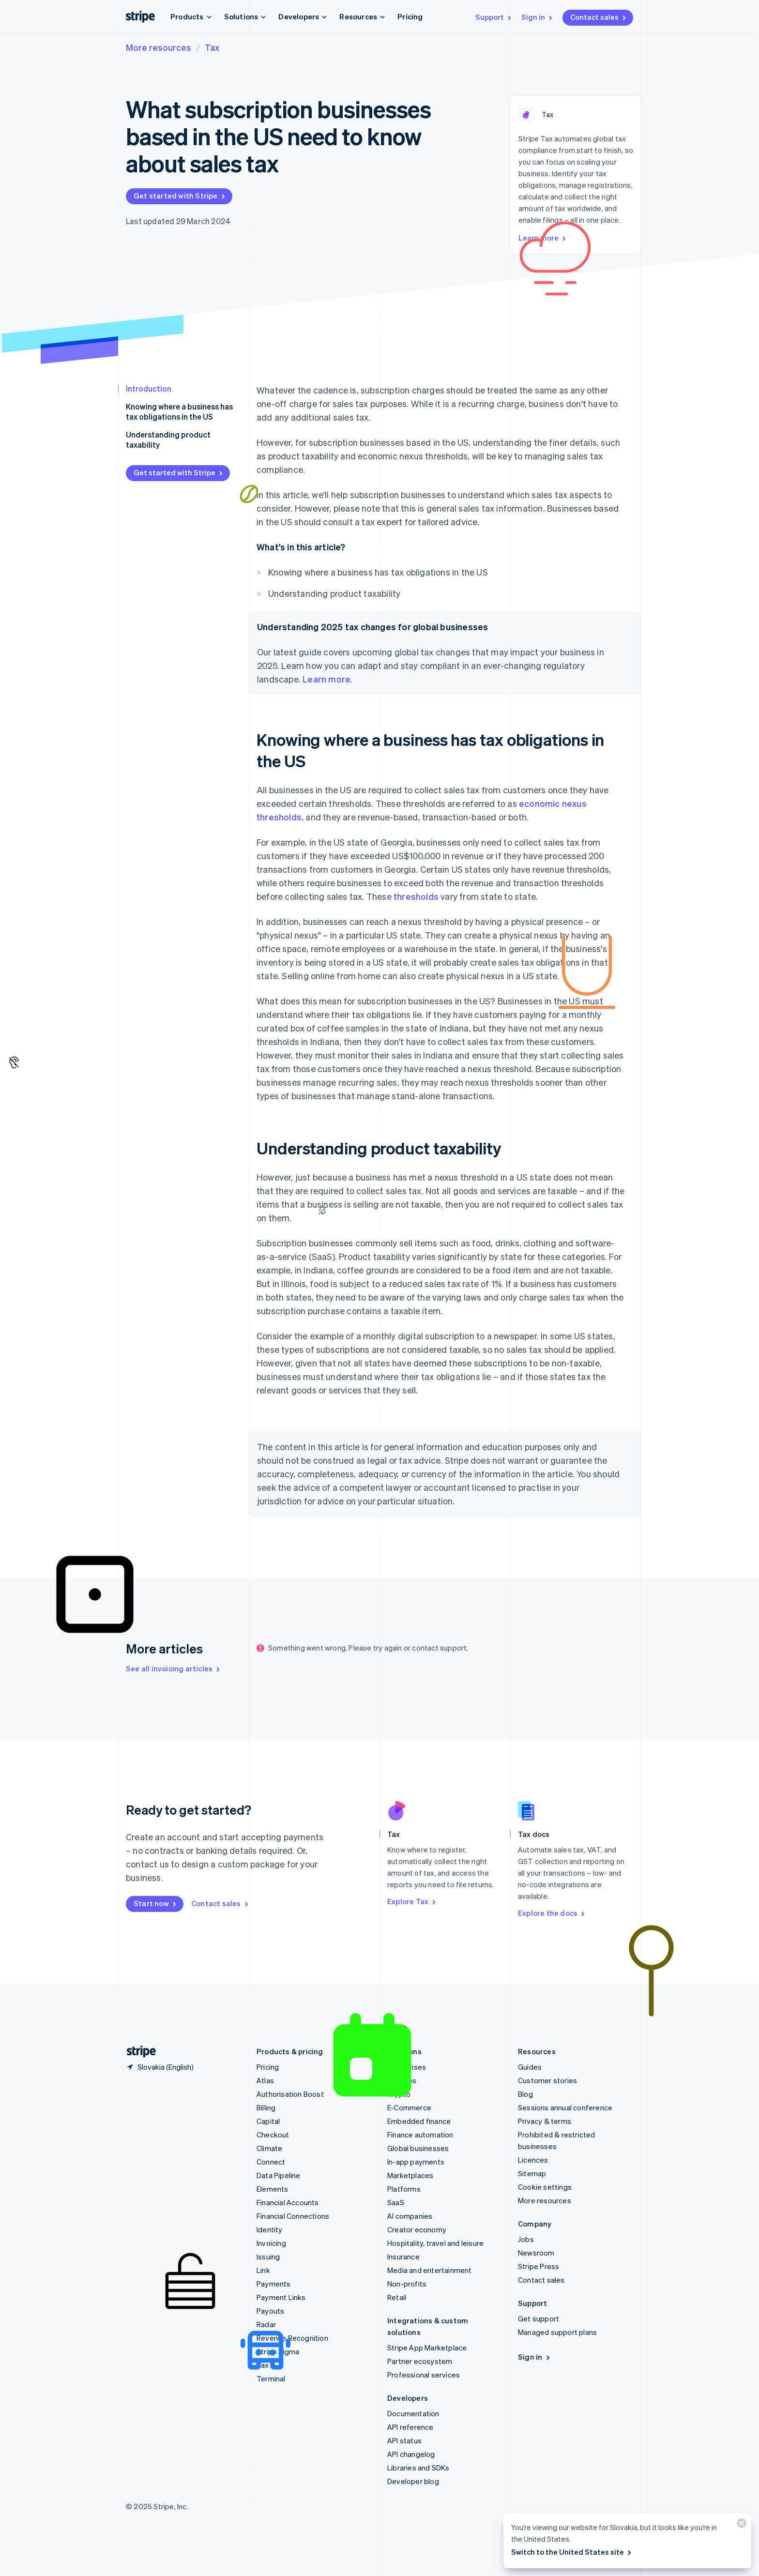 The height and width of the screenshot is (2576, 759). I want to click on mark a location on the map, so click(651, 1970).